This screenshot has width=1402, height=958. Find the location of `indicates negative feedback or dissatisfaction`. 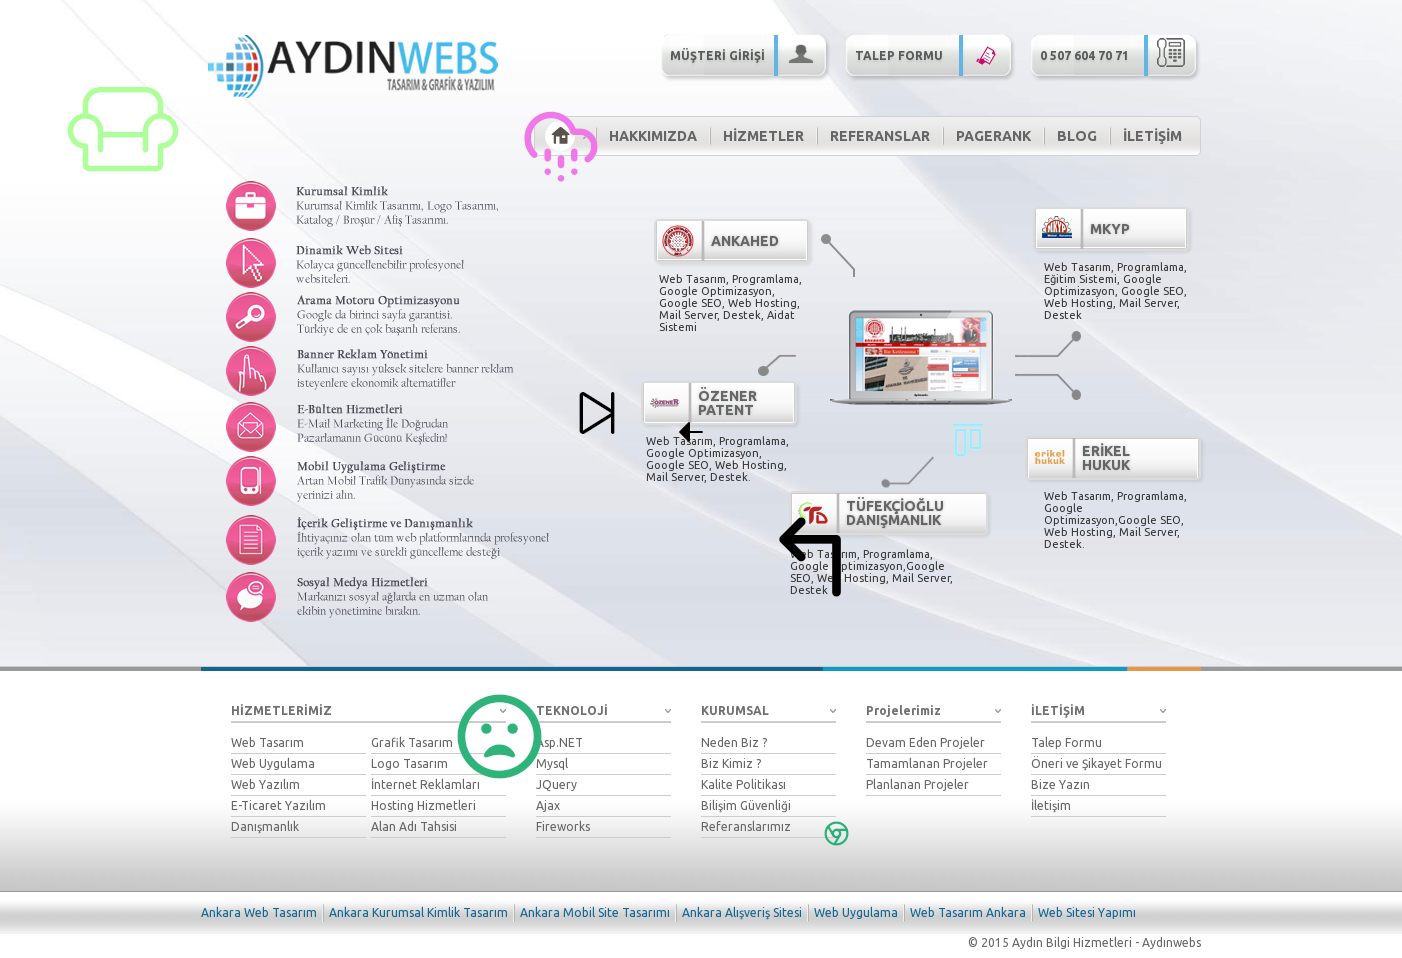

indicates negative feedback or dissatisfaction is located at coordinates (499, 736).